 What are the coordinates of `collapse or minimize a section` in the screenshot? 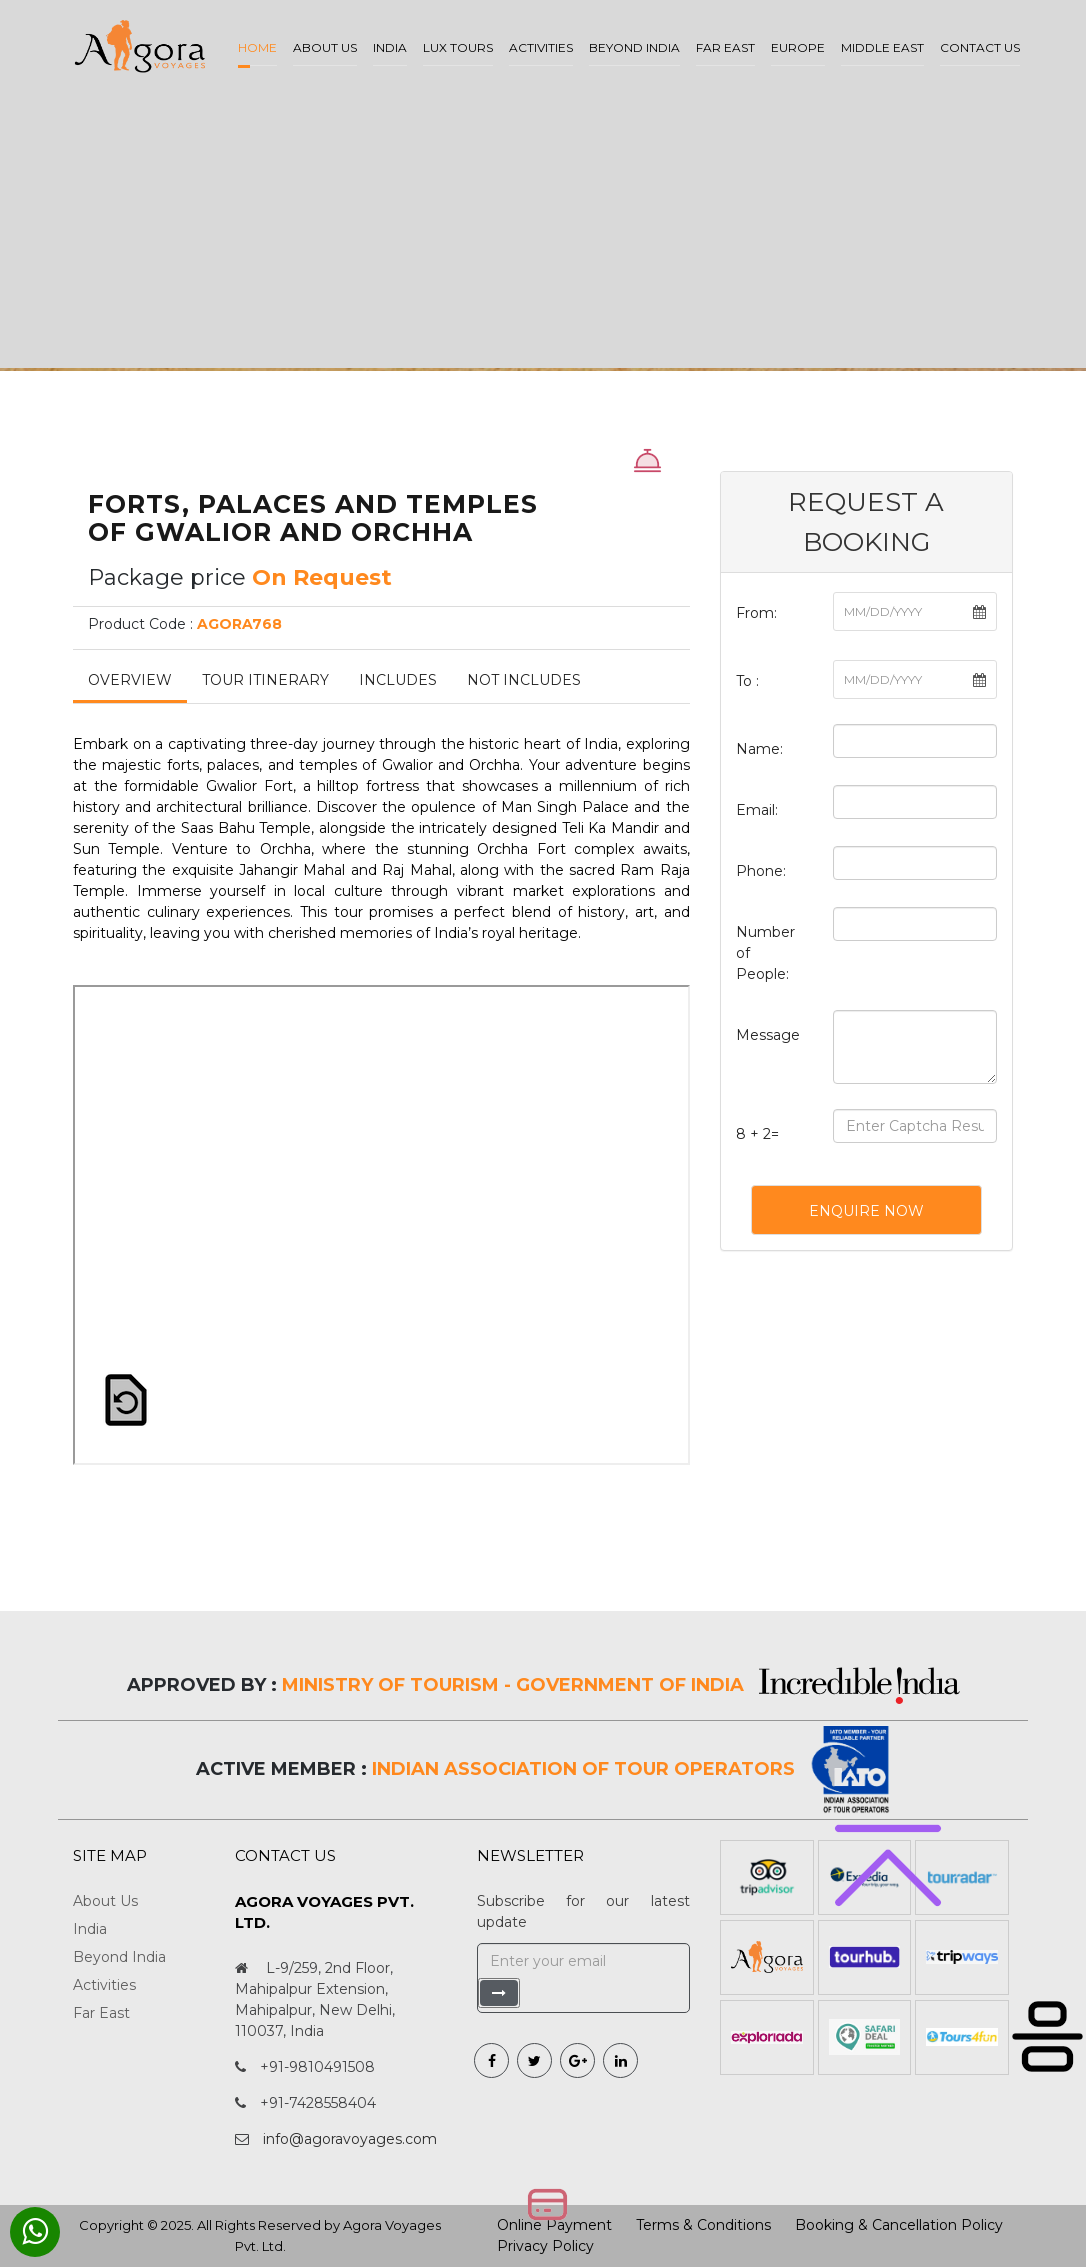 It's located at (888, 1863).